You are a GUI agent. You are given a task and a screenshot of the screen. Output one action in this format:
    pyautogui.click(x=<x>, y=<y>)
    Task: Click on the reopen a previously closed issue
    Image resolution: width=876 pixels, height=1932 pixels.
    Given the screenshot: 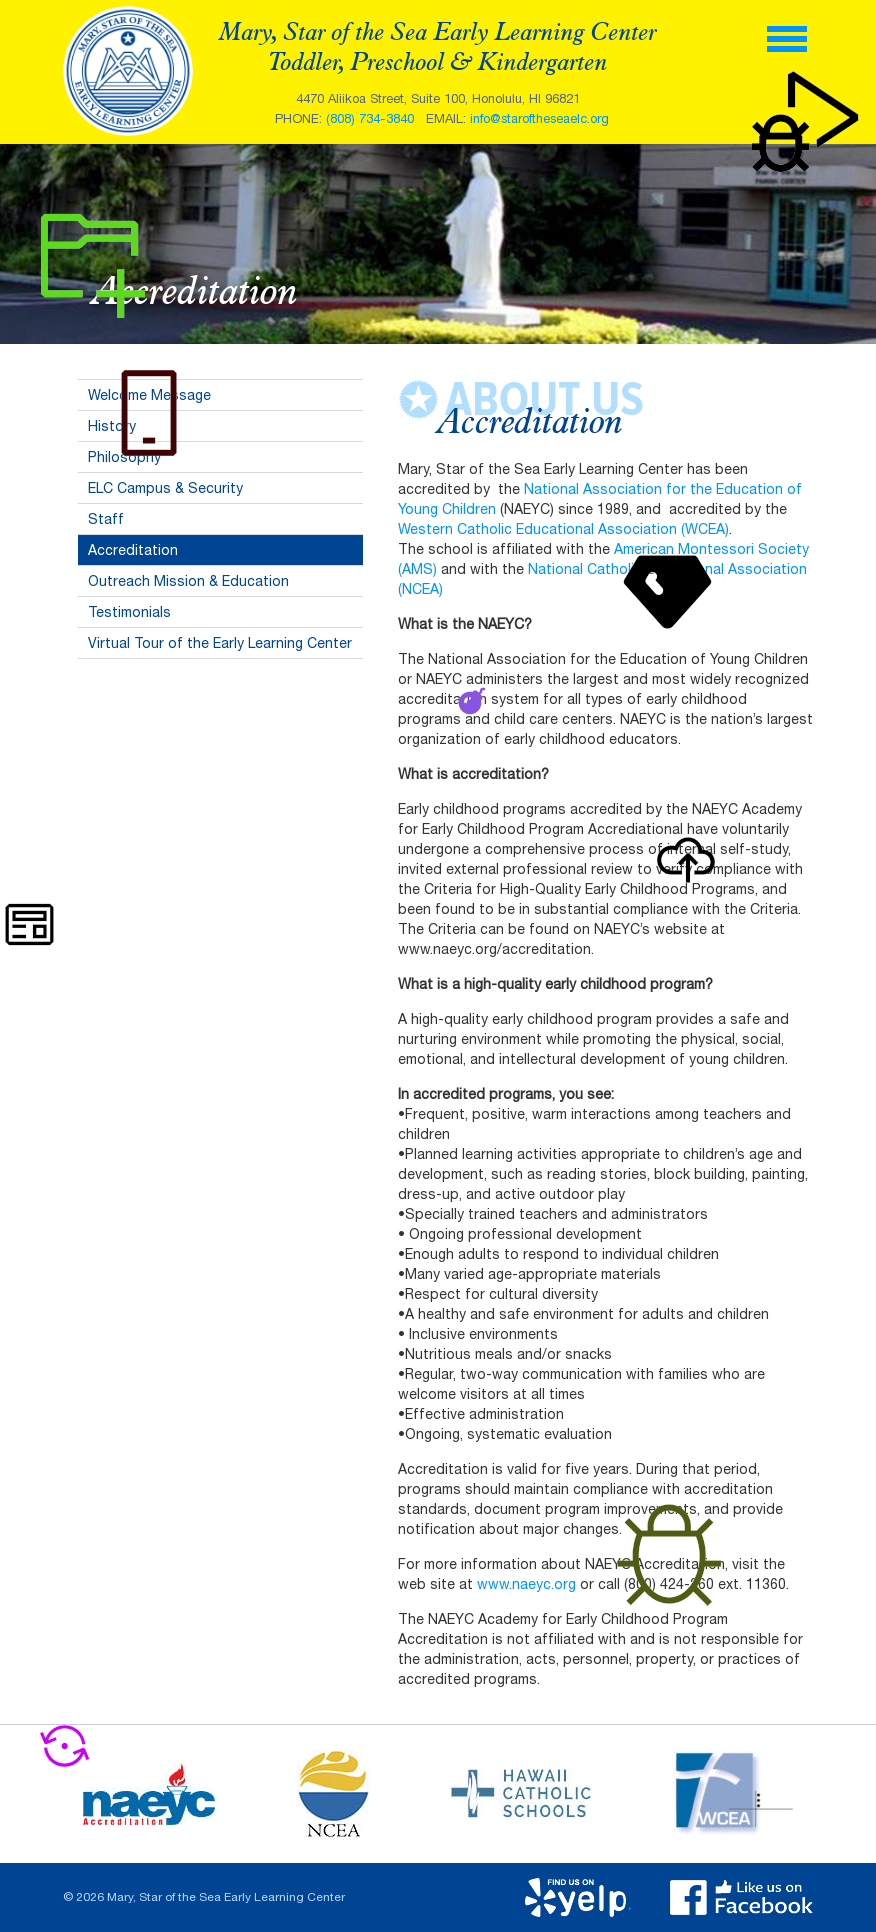 What is the action you would take?
    pyautogui.click(x=65, y=1747)
    